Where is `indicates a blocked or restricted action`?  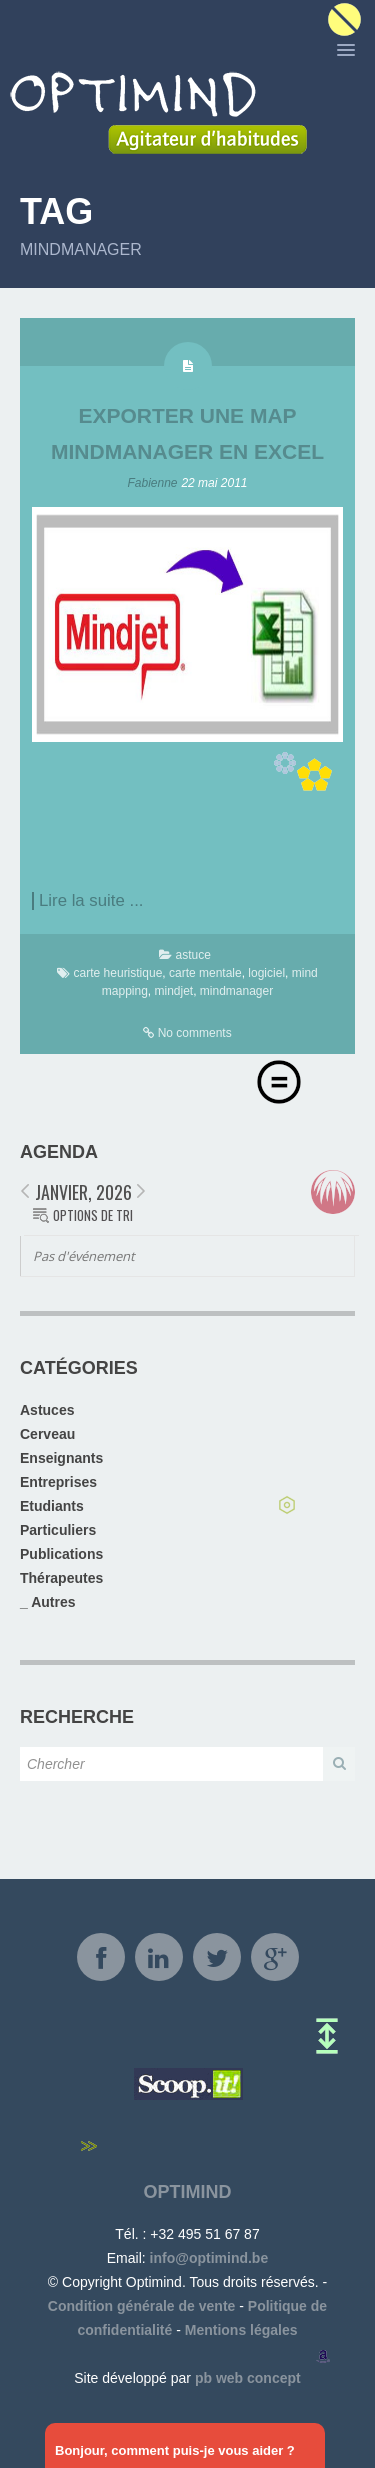 indicates a blocked or restricted action is located at coordinates (344, 19).